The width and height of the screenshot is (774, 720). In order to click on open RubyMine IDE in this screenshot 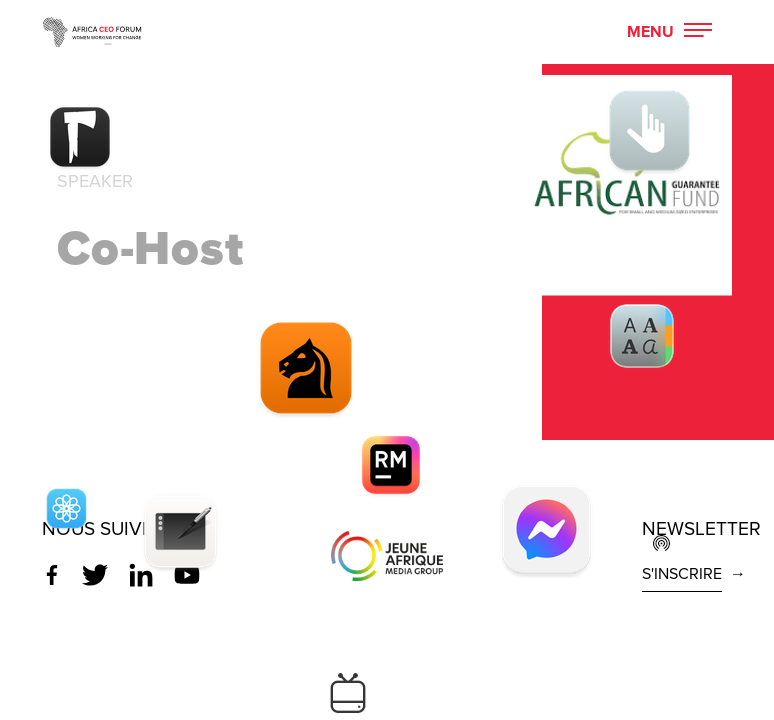, I will do `click(391, 465)`.